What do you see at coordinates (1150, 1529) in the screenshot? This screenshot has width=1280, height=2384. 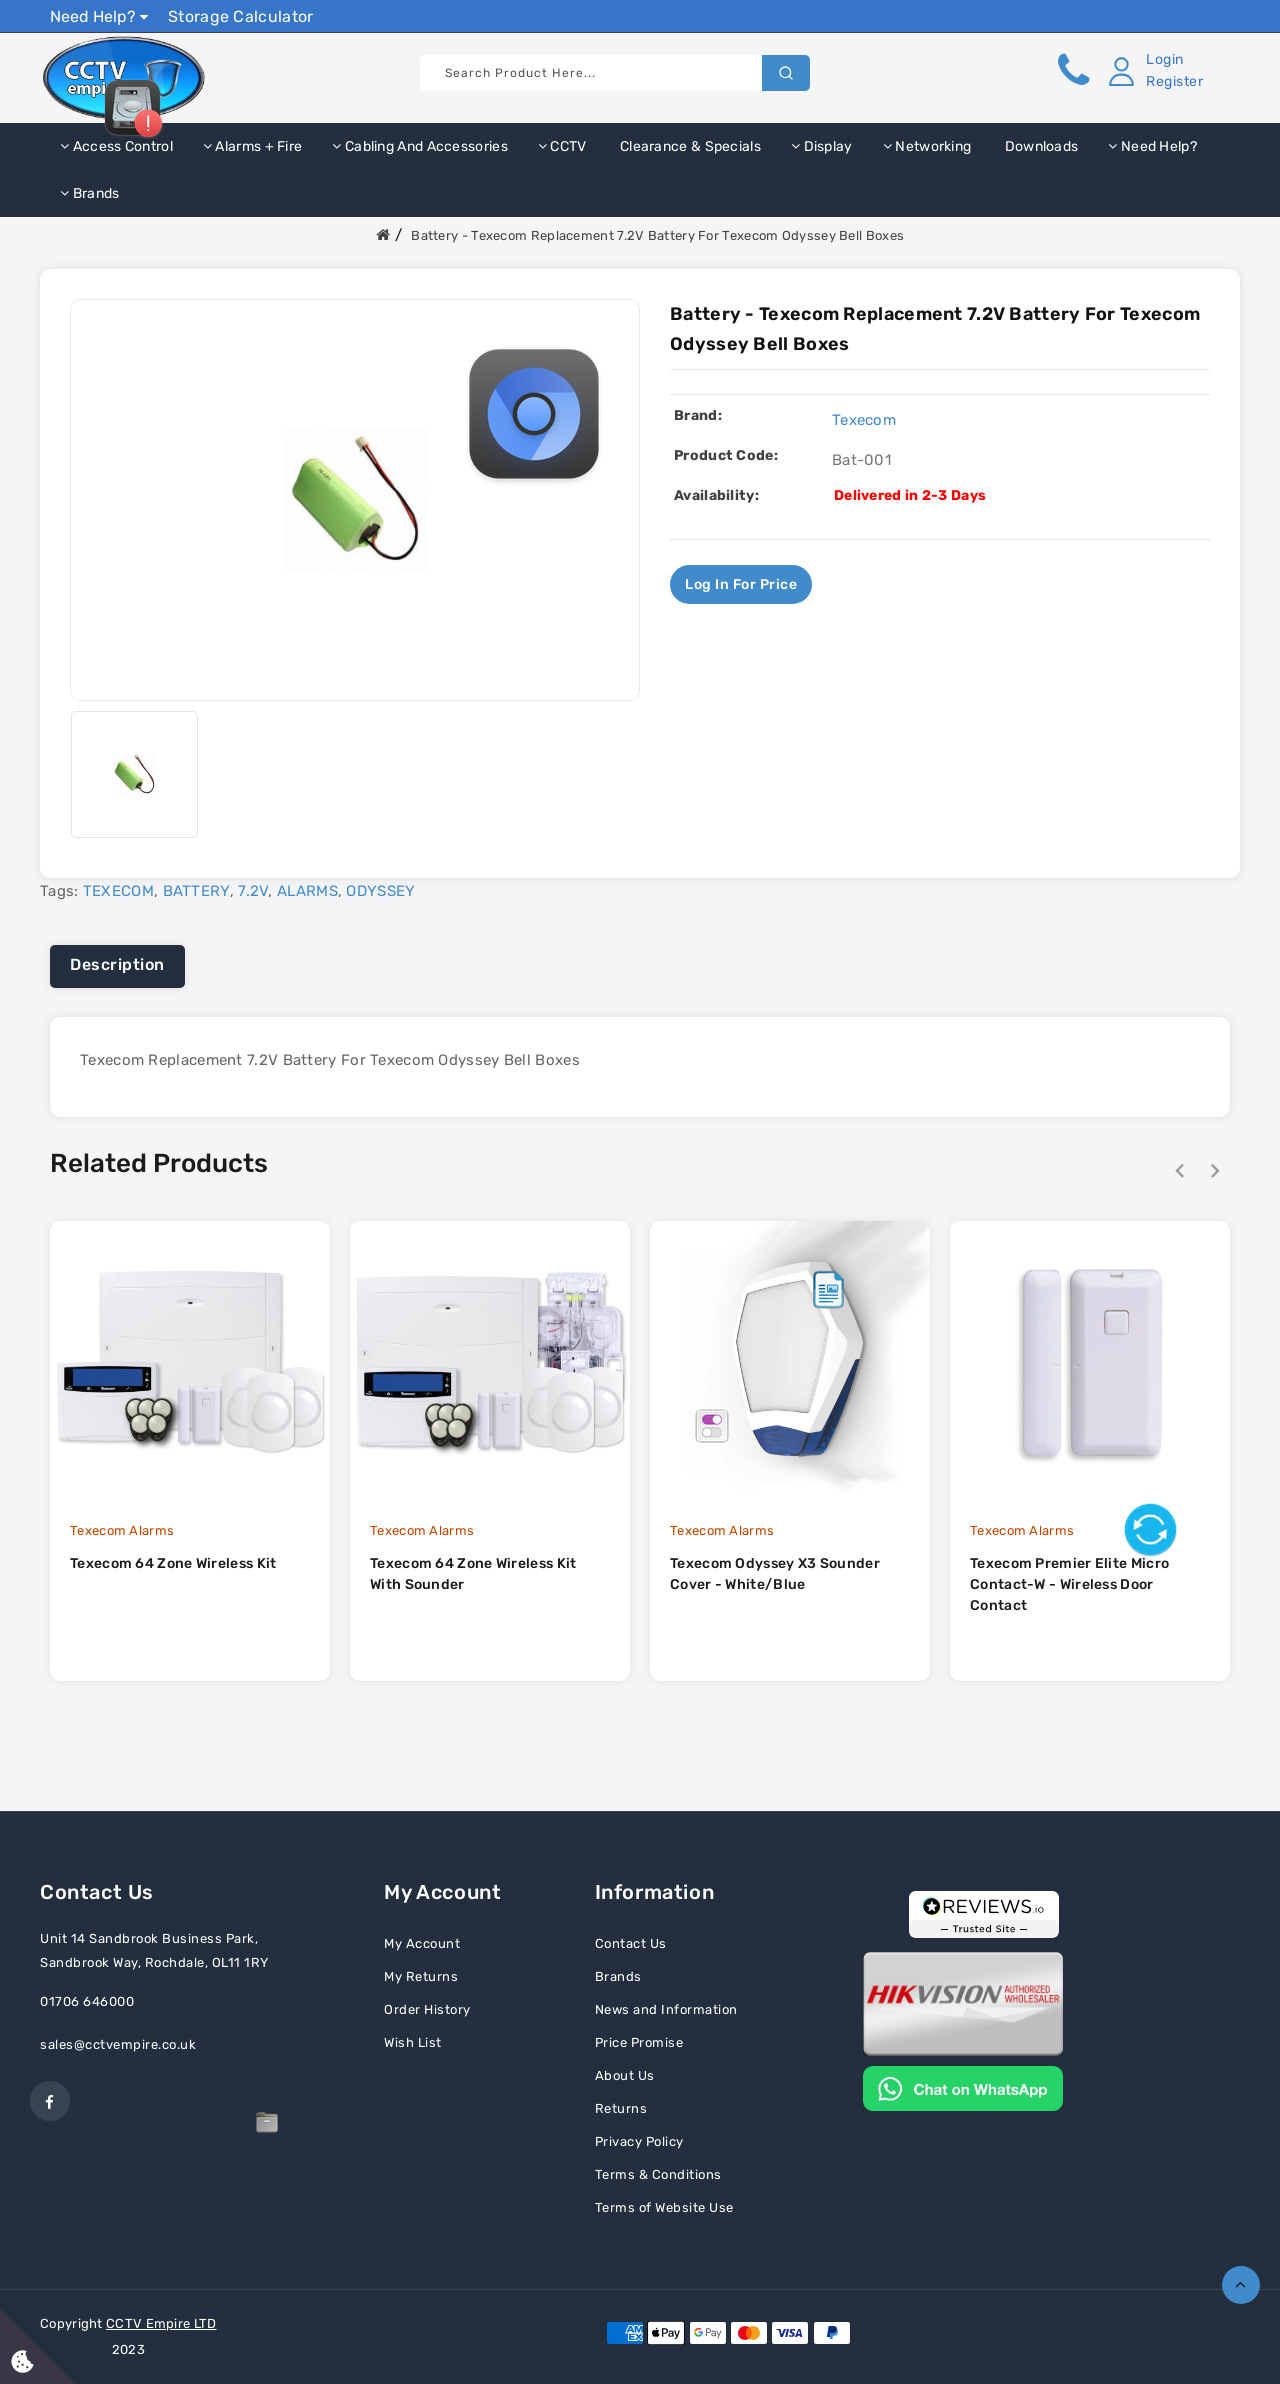 I see `dropbox is currently syncing files` at bounding box center [1150, 1529].